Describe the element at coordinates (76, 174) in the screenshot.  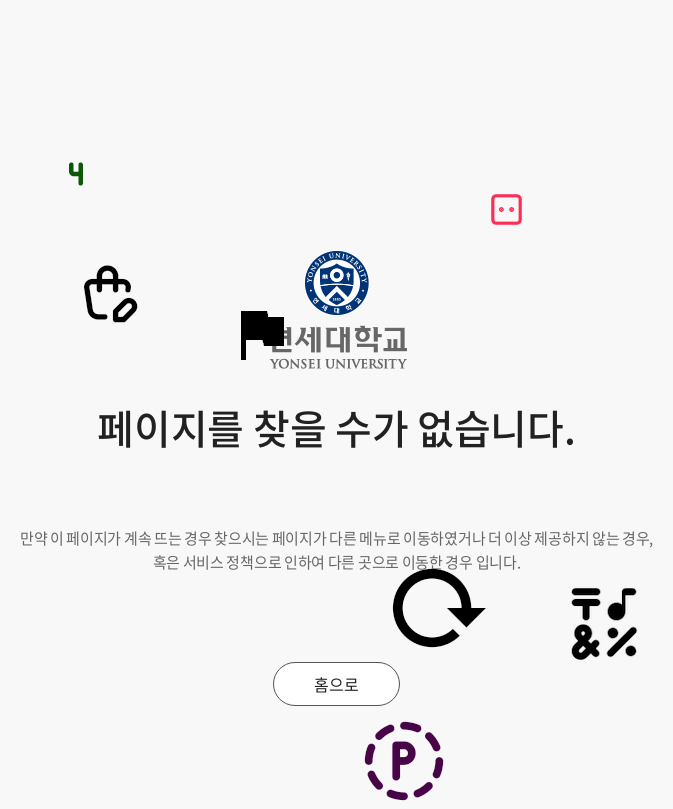
I see `indicates step 4 in a multi-step process` at that location.